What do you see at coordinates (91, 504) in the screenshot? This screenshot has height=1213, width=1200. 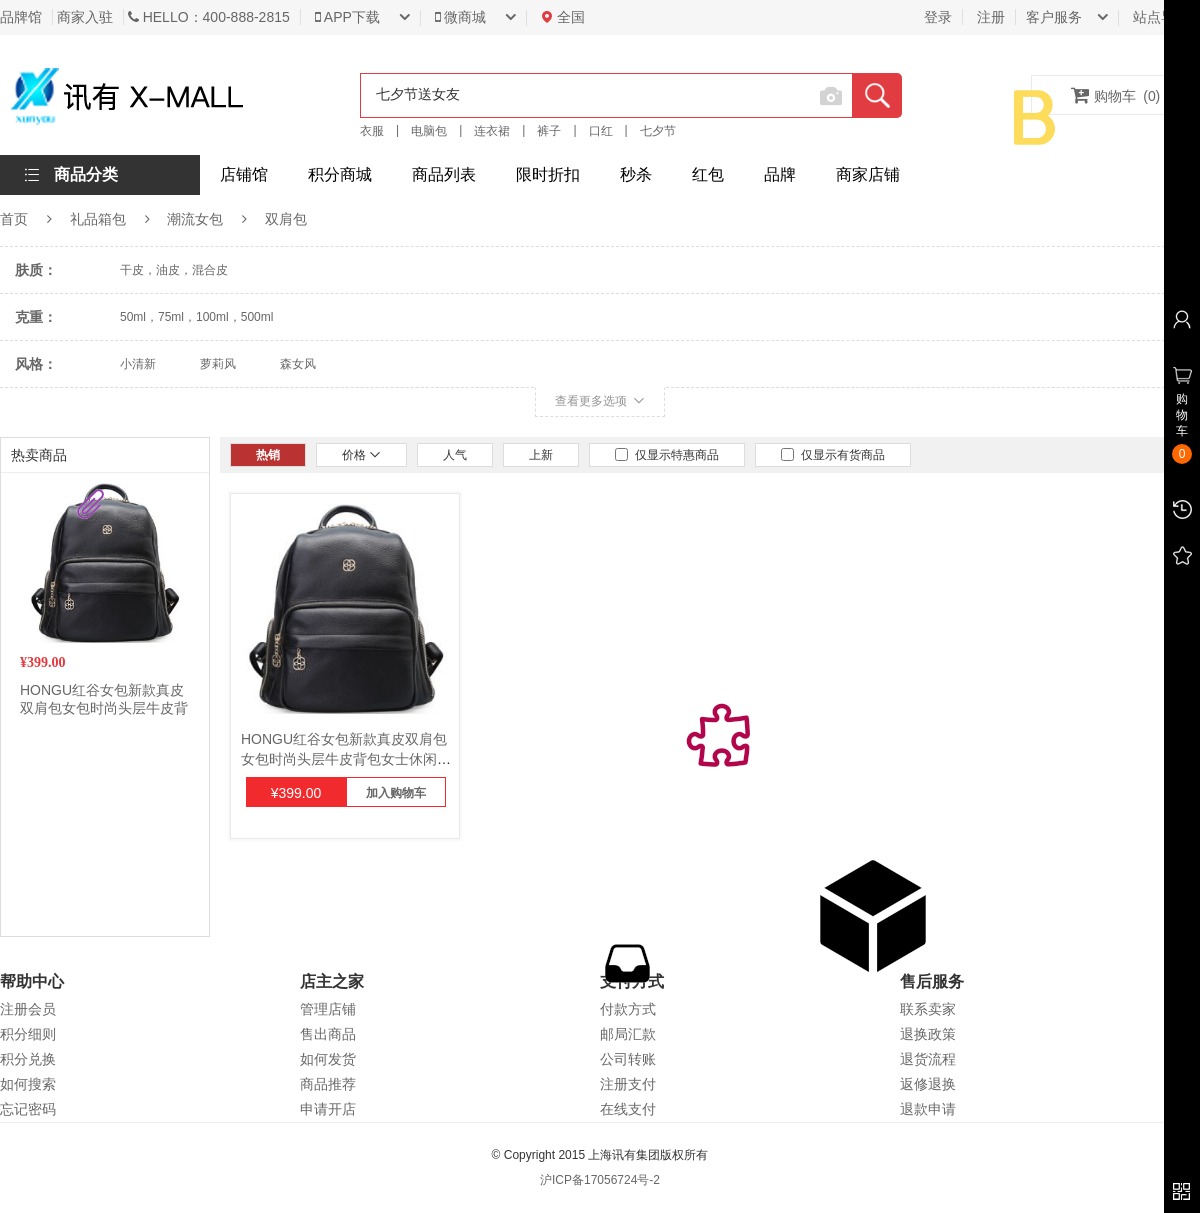 I see `attach a file to your message` at bounding box center [91, 504].